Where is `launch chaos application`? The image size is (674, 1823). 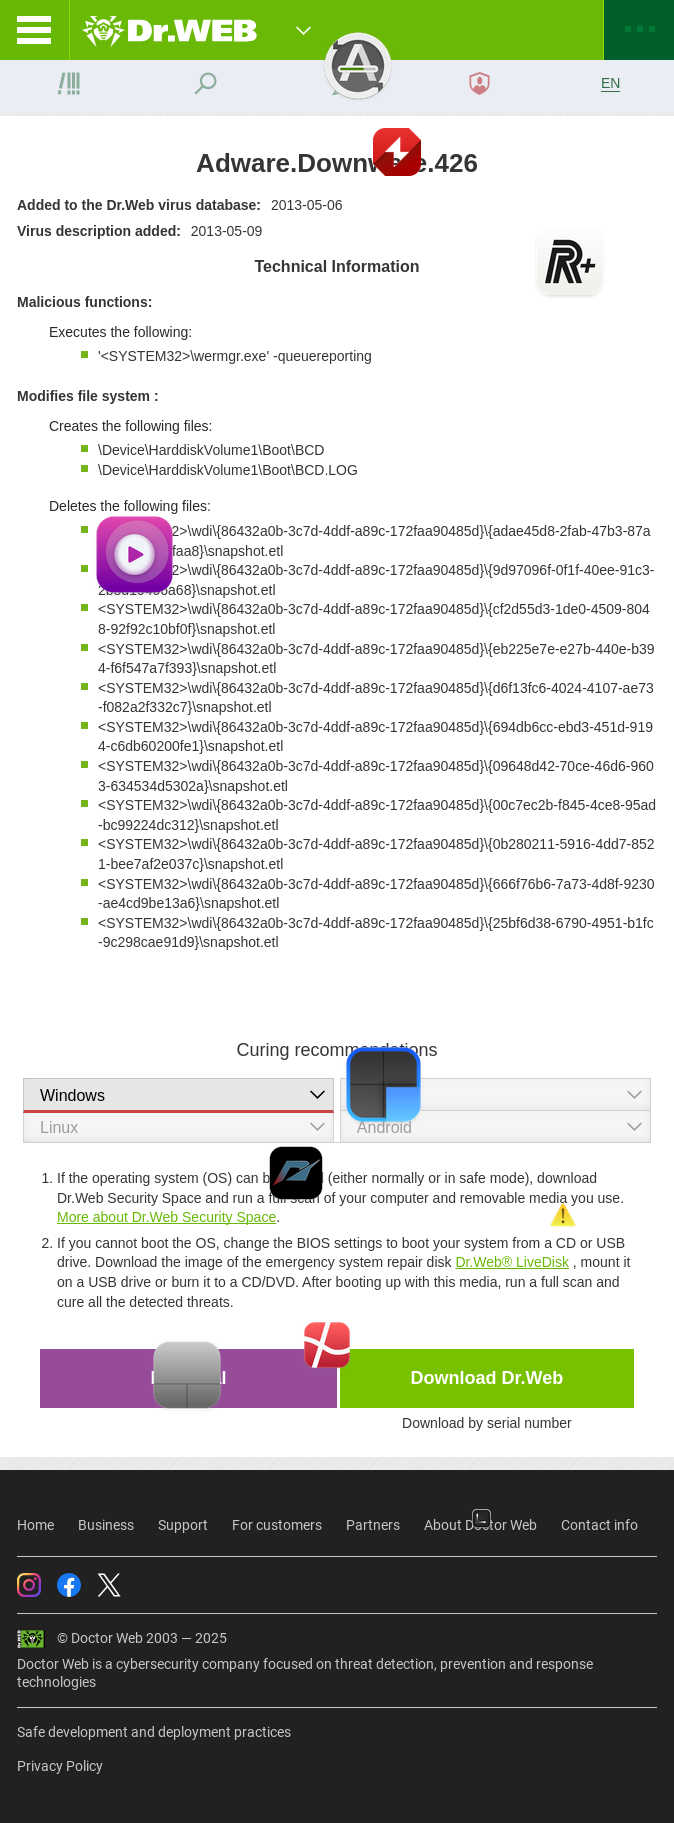 launch chaos application is located at coordinates (397, 152).